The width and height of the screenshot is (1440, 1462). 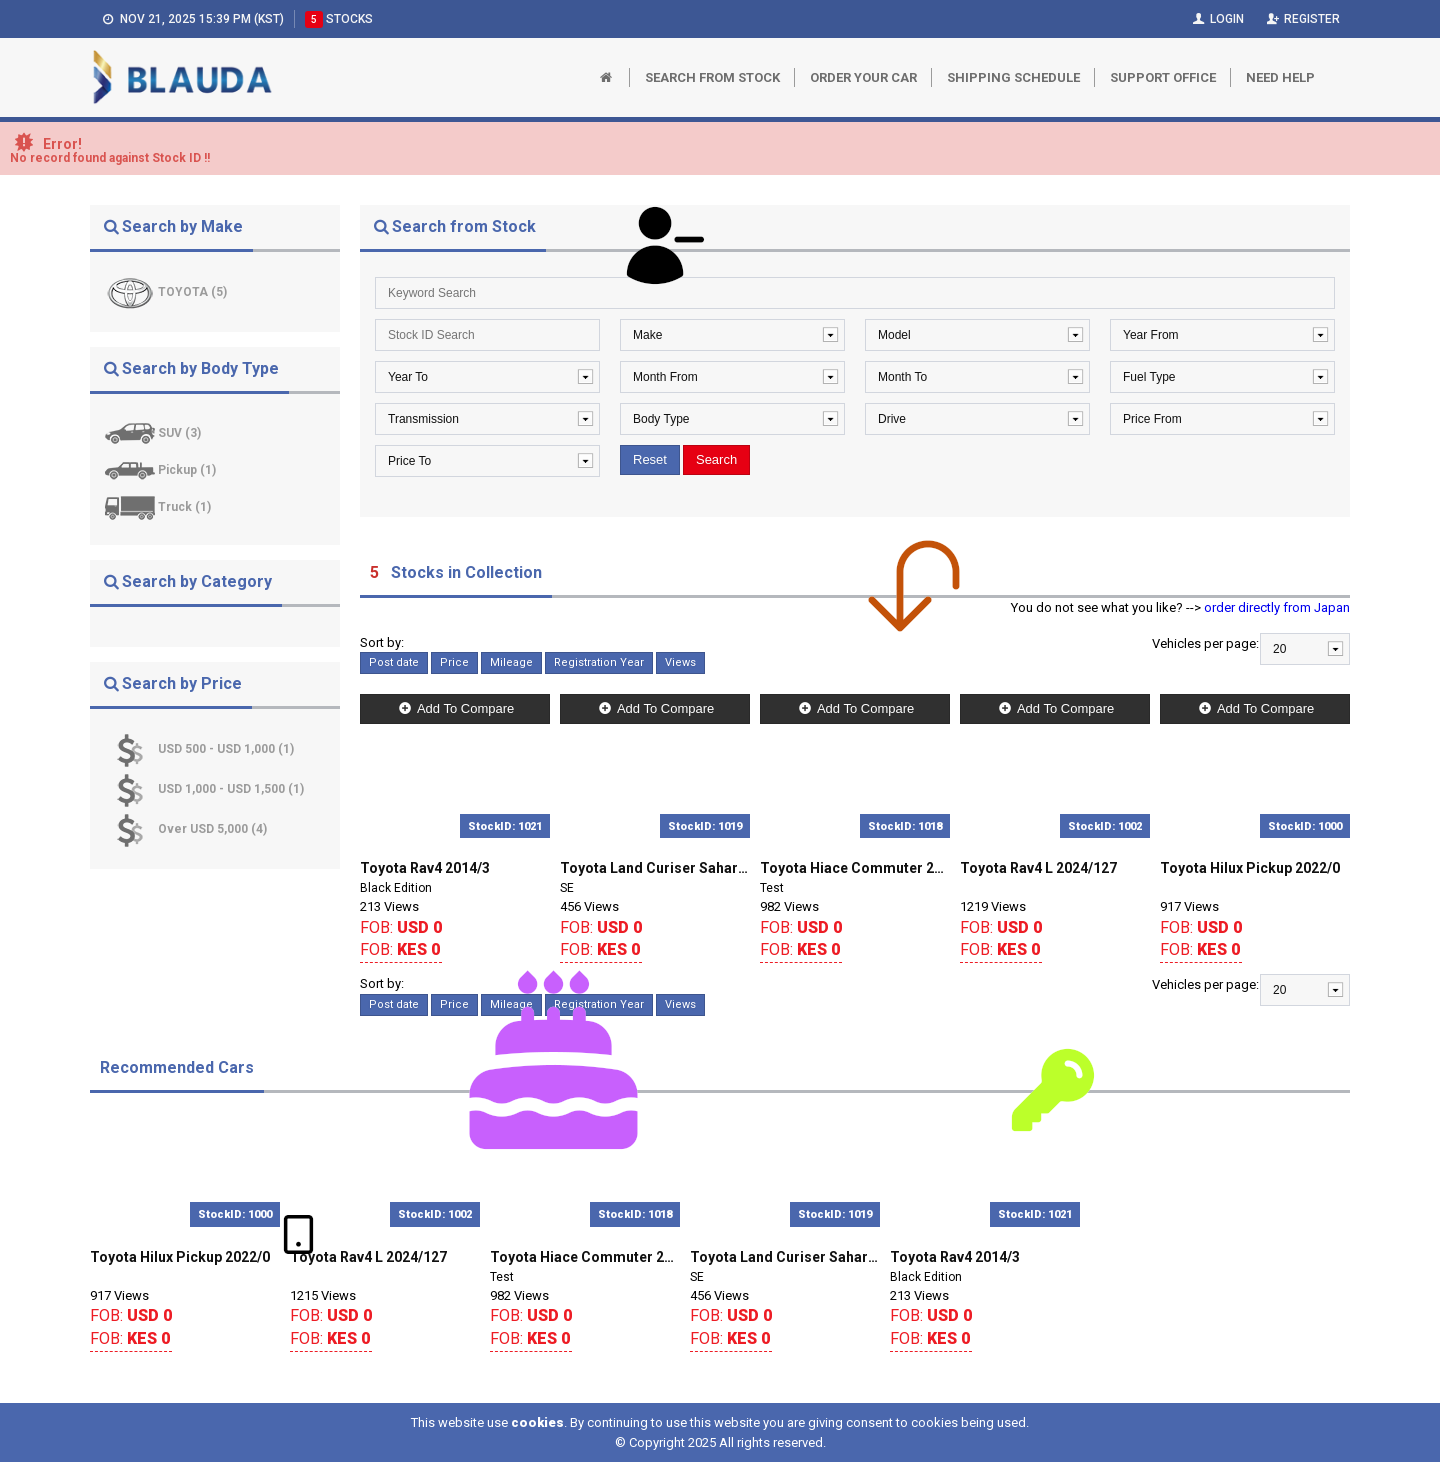 I want to click on access security or authentication settings, so click(x=1053, y=1090).